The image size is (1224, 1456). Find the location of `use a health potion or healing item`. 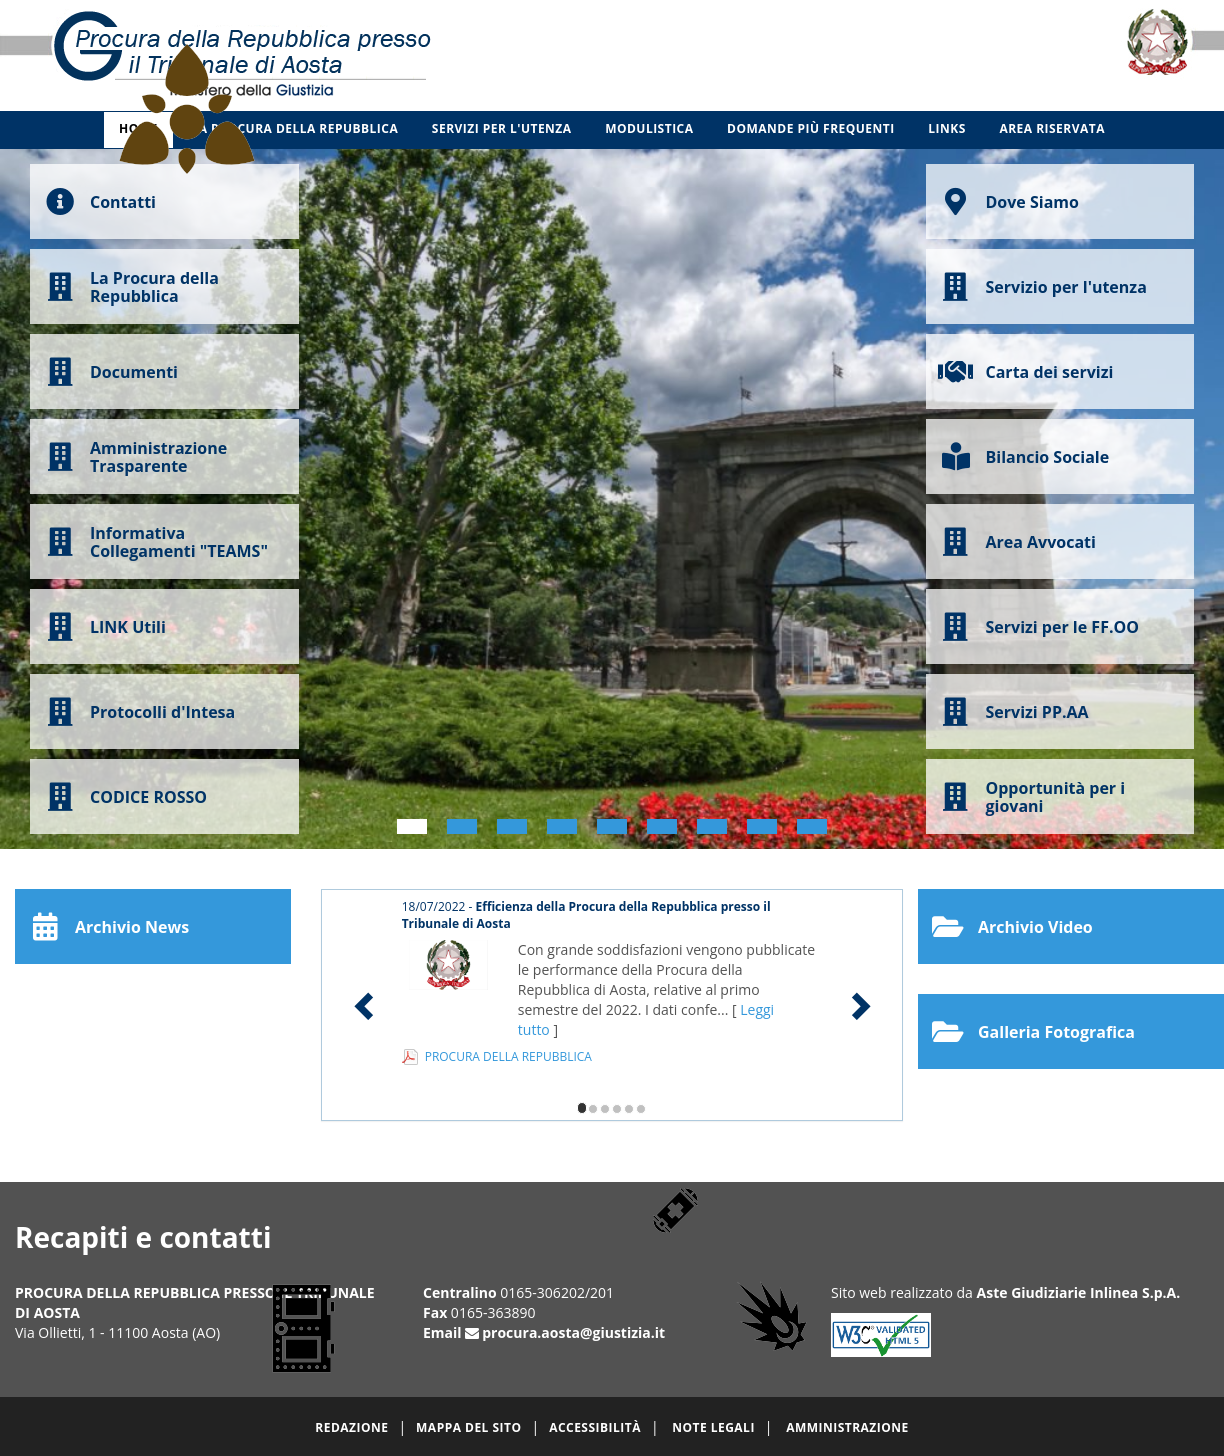

use a health potion or healing item is located at coordinates (675, 1210).